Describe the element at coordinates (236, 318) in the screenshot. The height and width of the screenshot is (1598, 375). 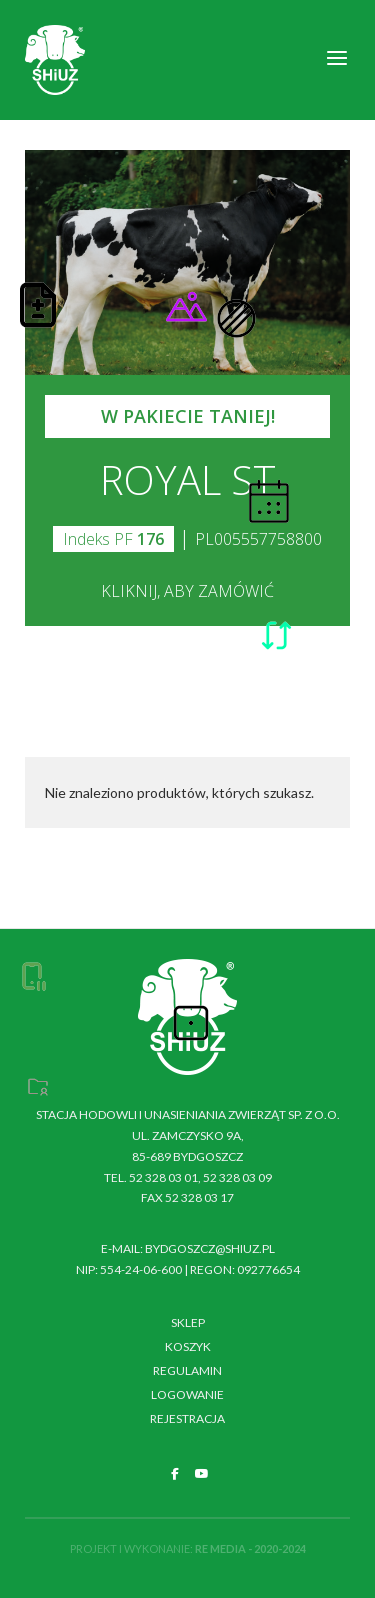
I see `indicates restricted or prohibited action` at that location.